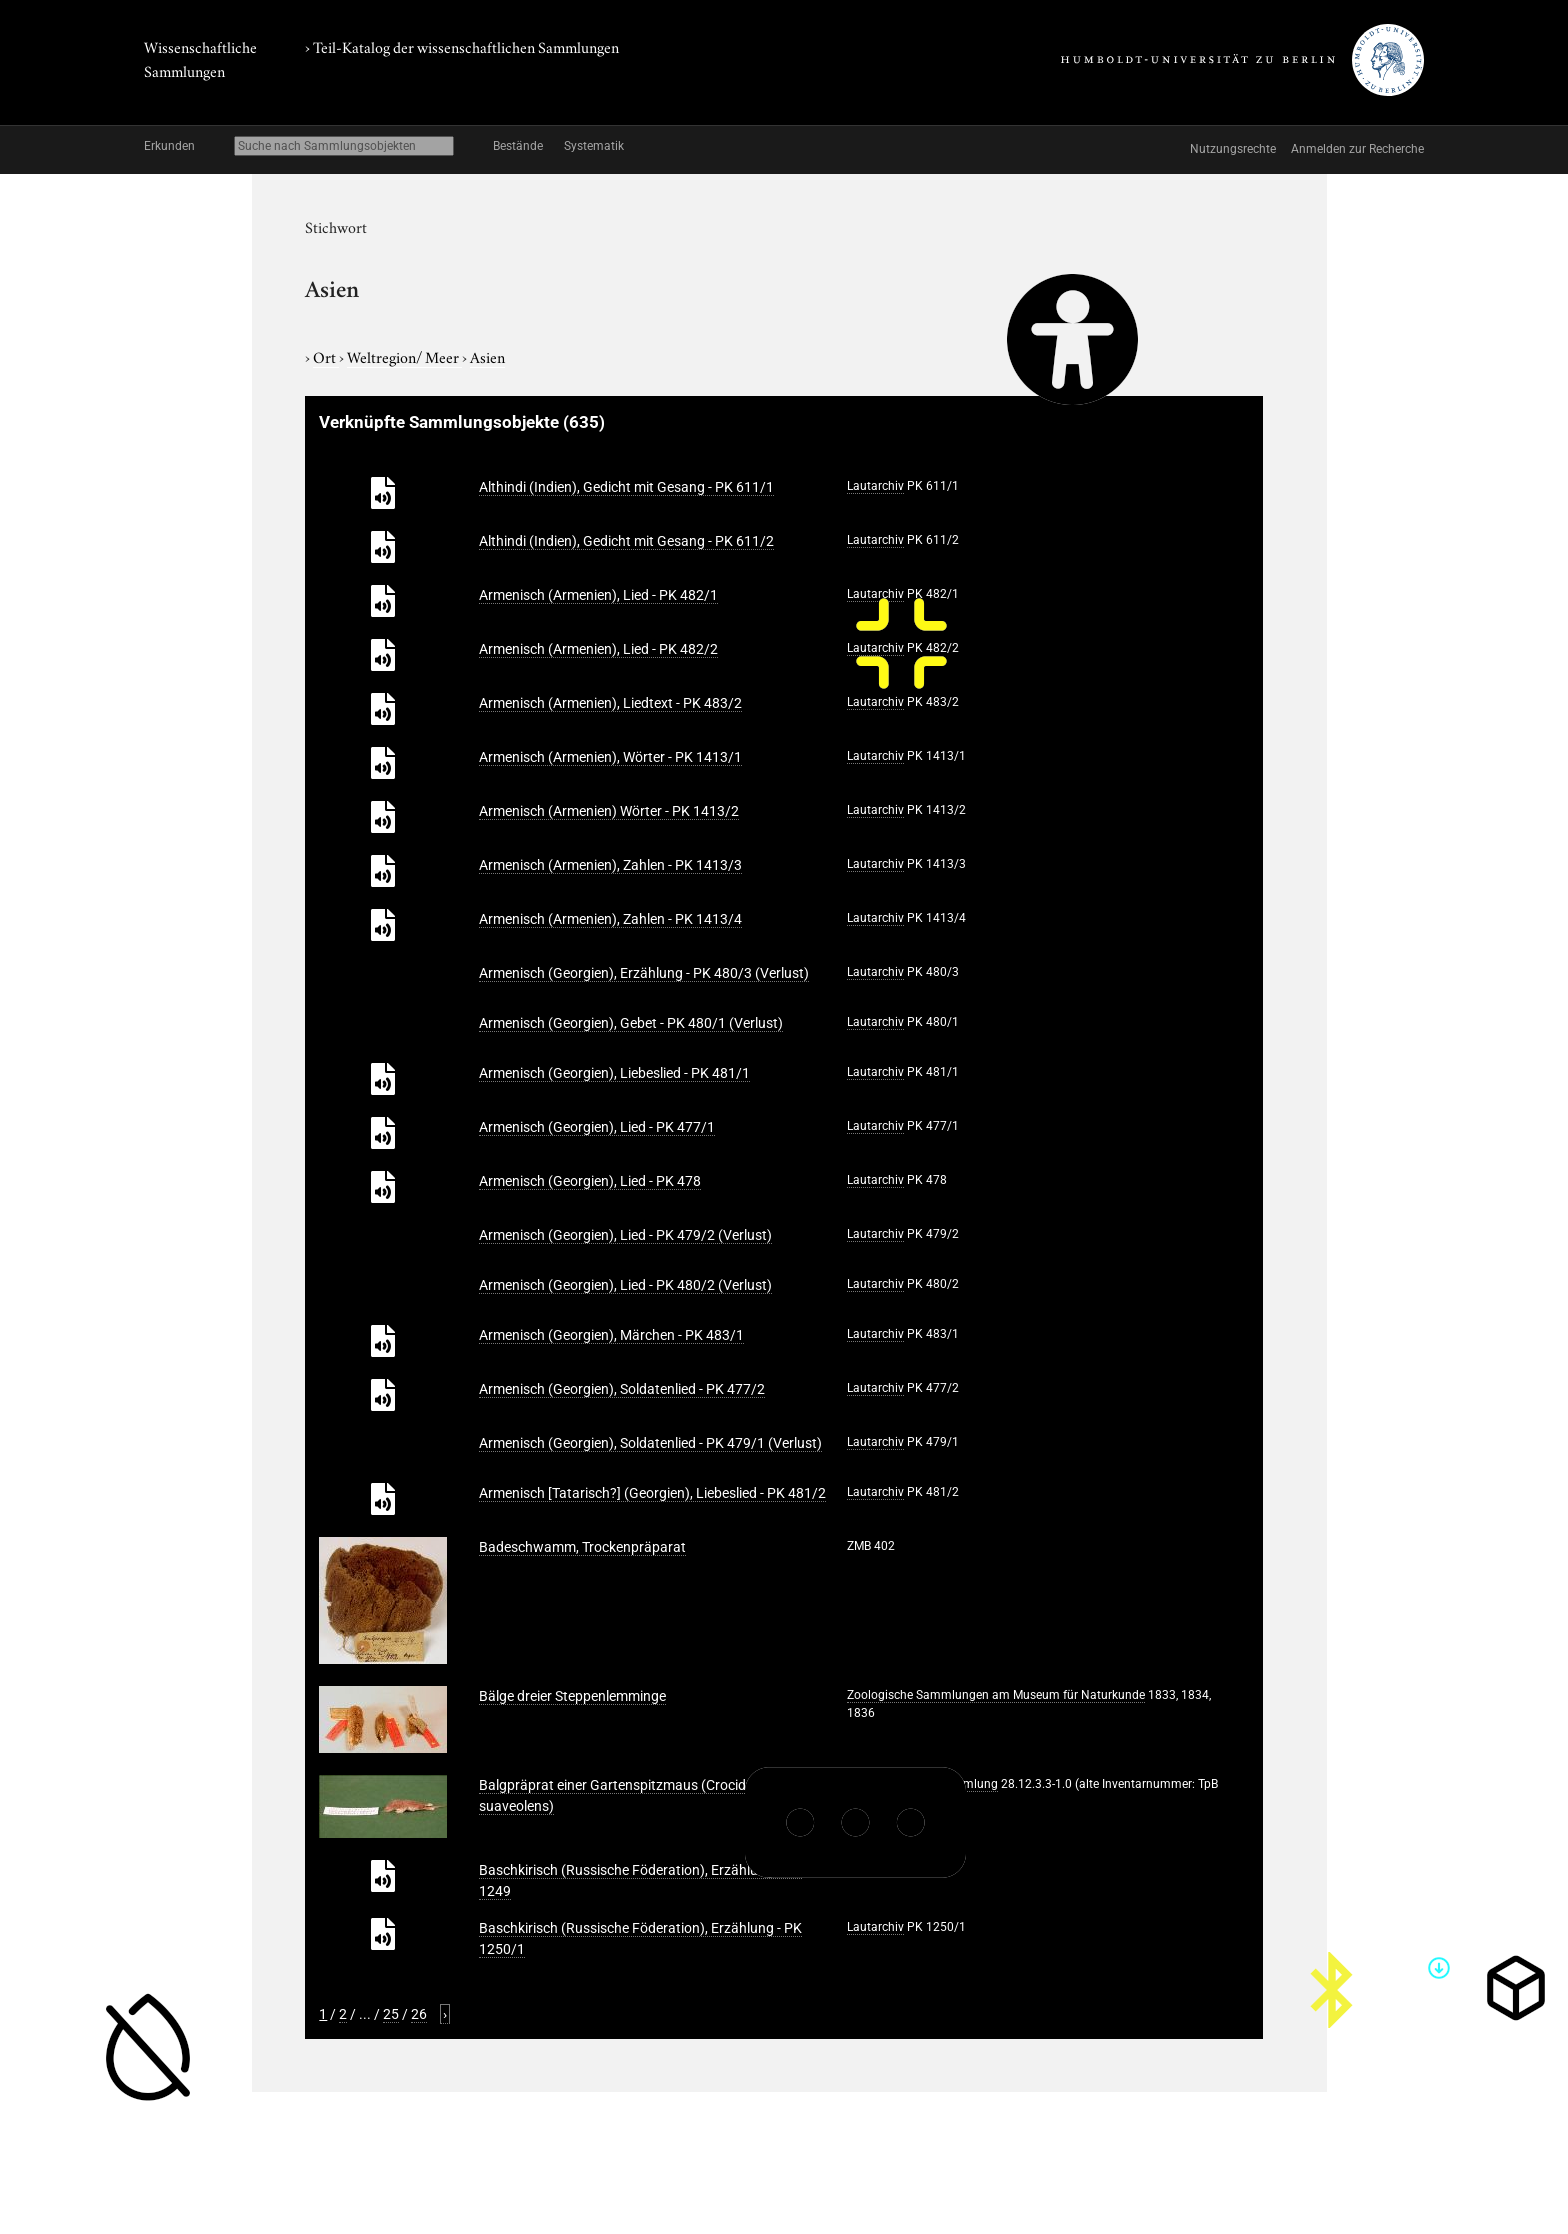 This screenshot has width=1568, height=2234. What do you see at coordinates (148, 2051) in the screenshot?
I see `disable water or liquid detection` at bounding box center [148, 2051].